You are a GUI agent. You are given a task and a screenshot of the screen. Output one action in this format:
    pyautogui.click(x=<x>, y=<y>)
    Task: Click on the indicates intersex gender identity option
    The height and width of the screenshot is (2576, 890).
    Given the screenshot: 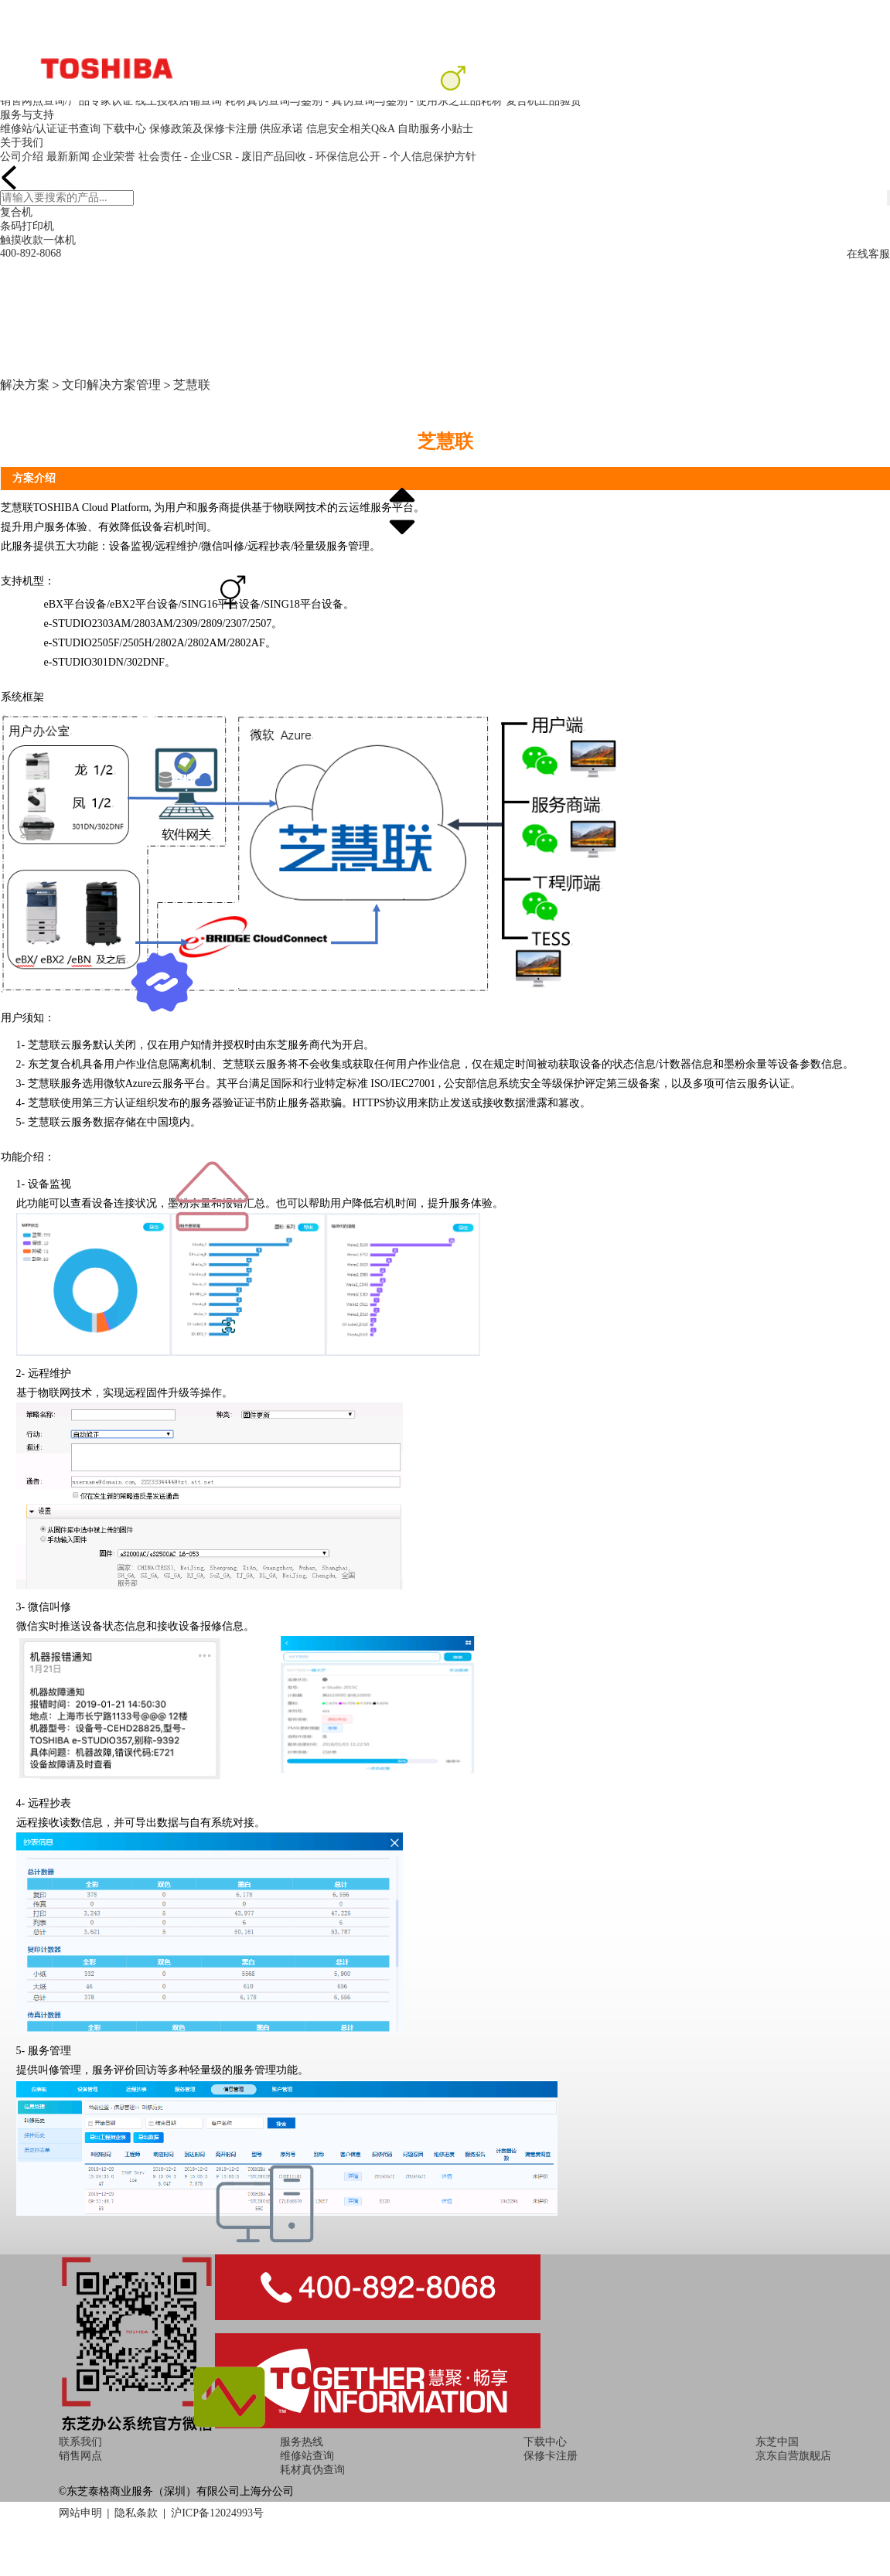 What is the action you would take?
    pyautogui.click(x=231, y=591)
    